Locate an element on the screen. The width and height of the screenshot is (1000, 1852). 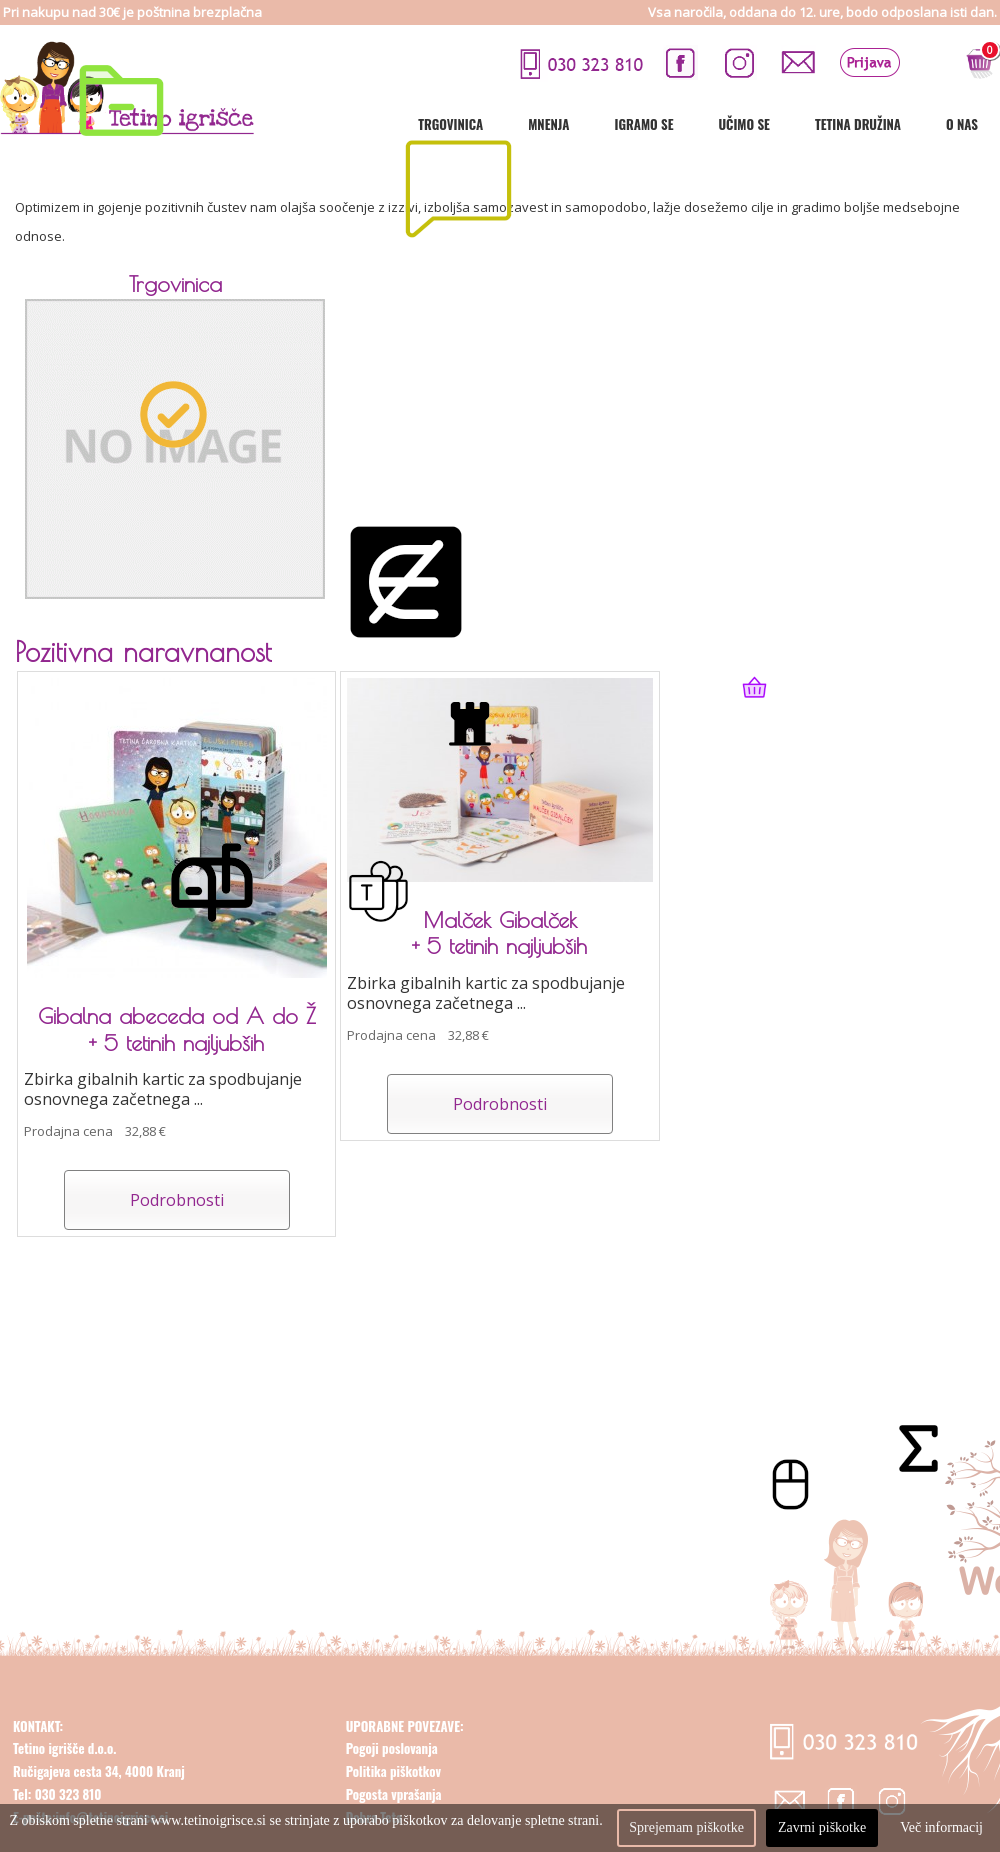
access castle or fortress-themed game features is located at coordinates (470, 723).